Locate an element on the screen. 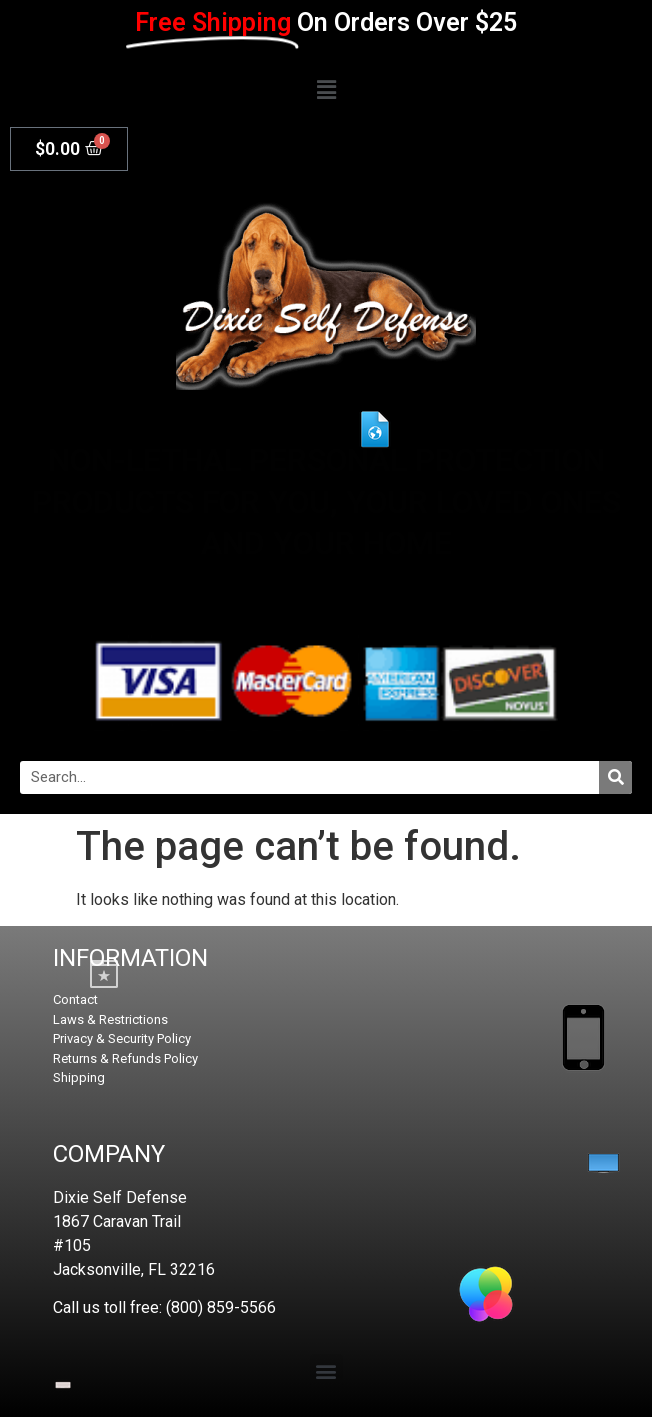  connect to a wireless bluetooth keyboard is located at coordinates (63, 1385).